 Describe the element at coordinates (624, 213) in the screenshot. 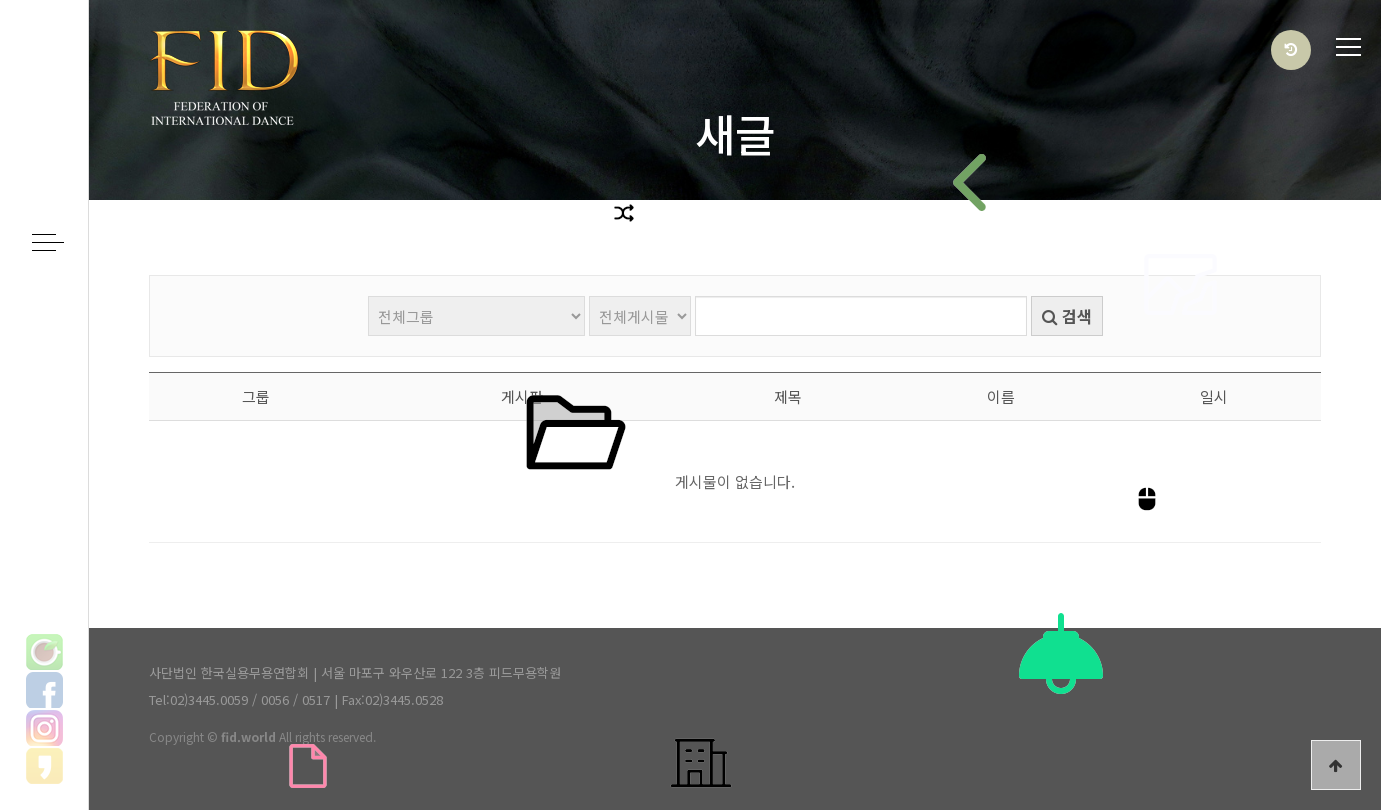

I see `shuffle playlist or queue` at that location.